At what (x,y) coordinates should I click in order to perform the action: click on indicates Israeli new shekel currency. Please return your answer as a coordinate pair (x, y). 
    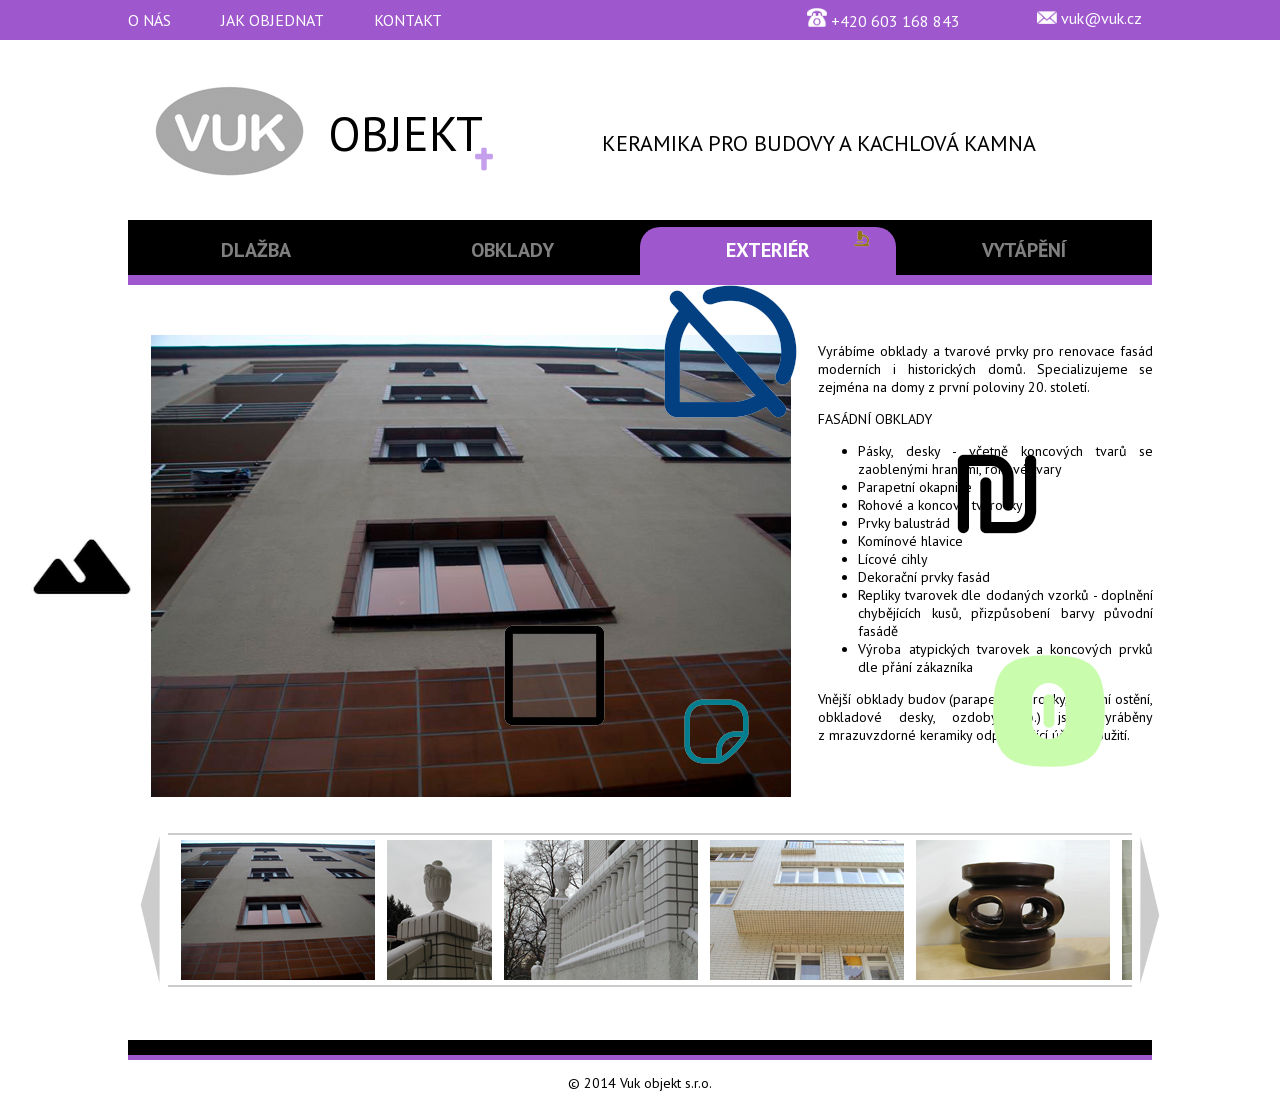
    Looking at the image, I should click on (997, 494).